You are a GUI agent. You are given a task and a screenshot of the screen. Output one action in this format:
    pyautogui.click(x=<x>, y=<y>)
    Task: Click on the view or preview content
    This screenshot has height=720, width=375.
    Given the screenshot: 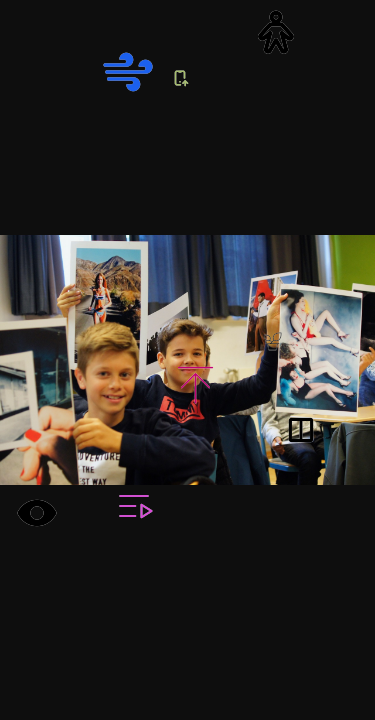 What is the action you would take?
    pyautogui.click(x=37, y=513)
    